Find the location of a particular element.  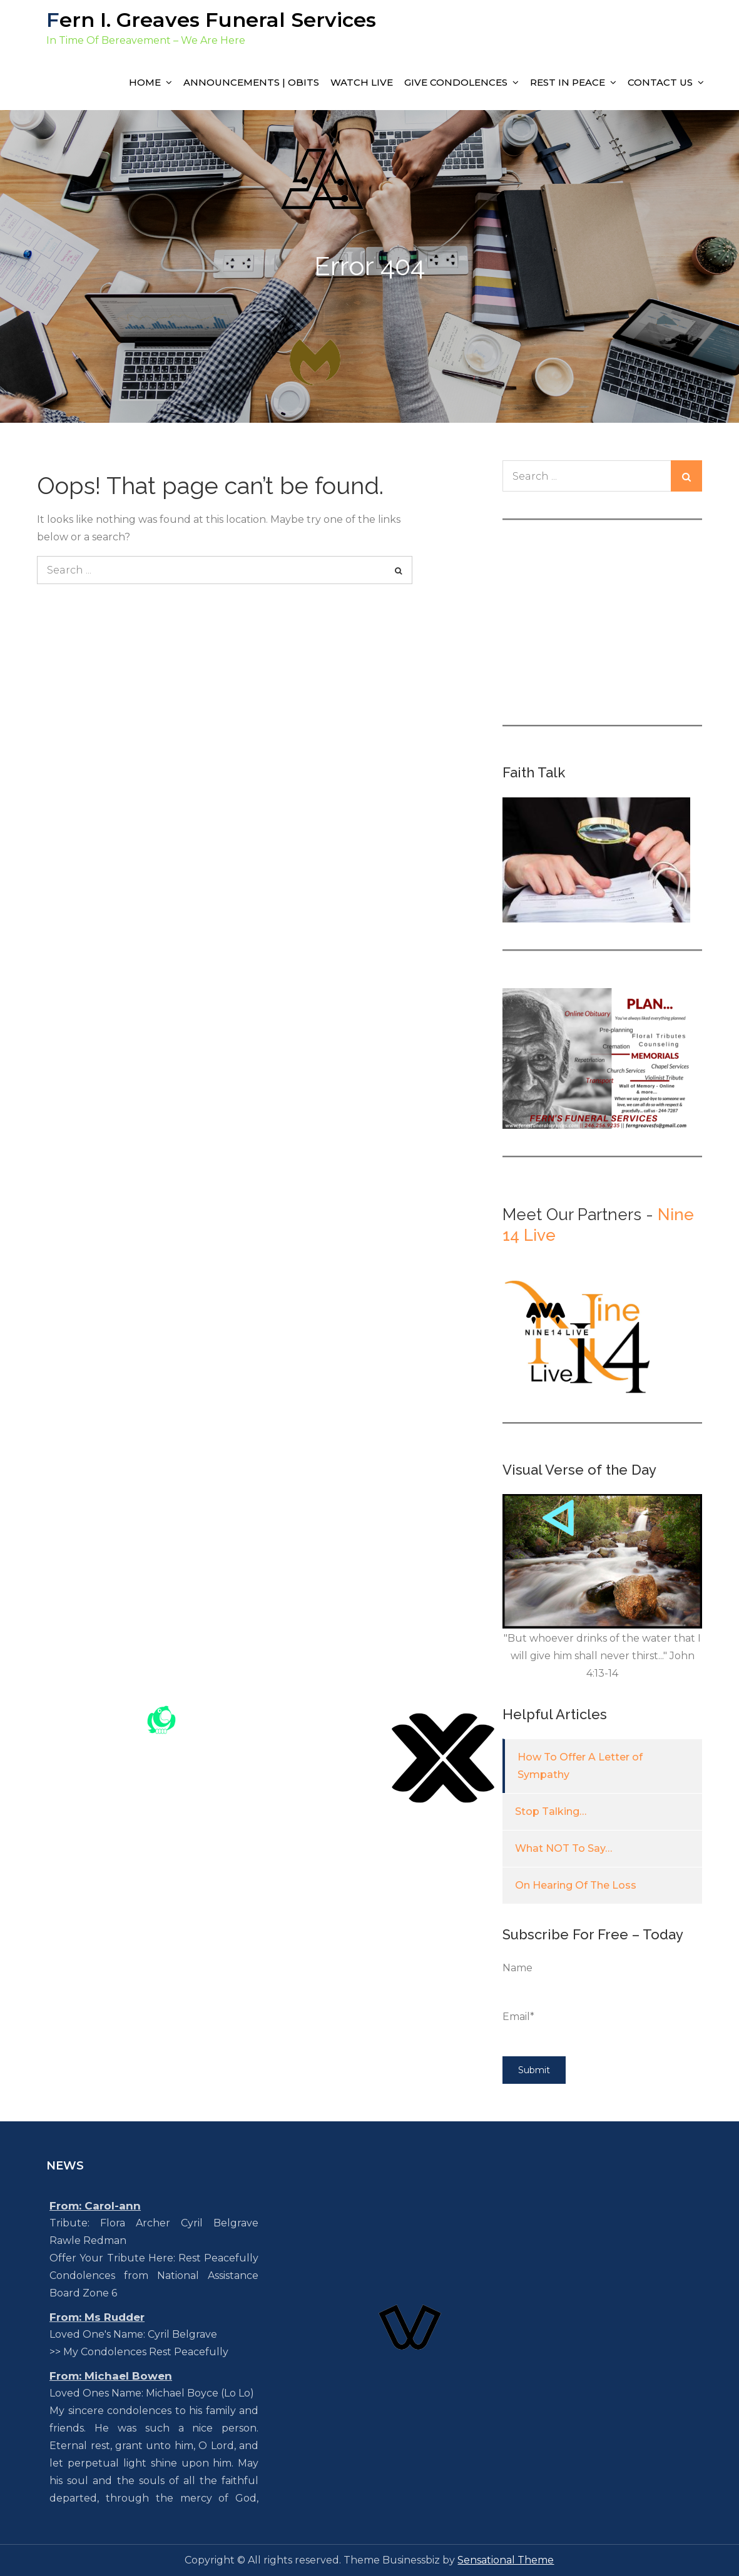

AVA JavaScript testing framework logo is located at coordinates (546, 1313).